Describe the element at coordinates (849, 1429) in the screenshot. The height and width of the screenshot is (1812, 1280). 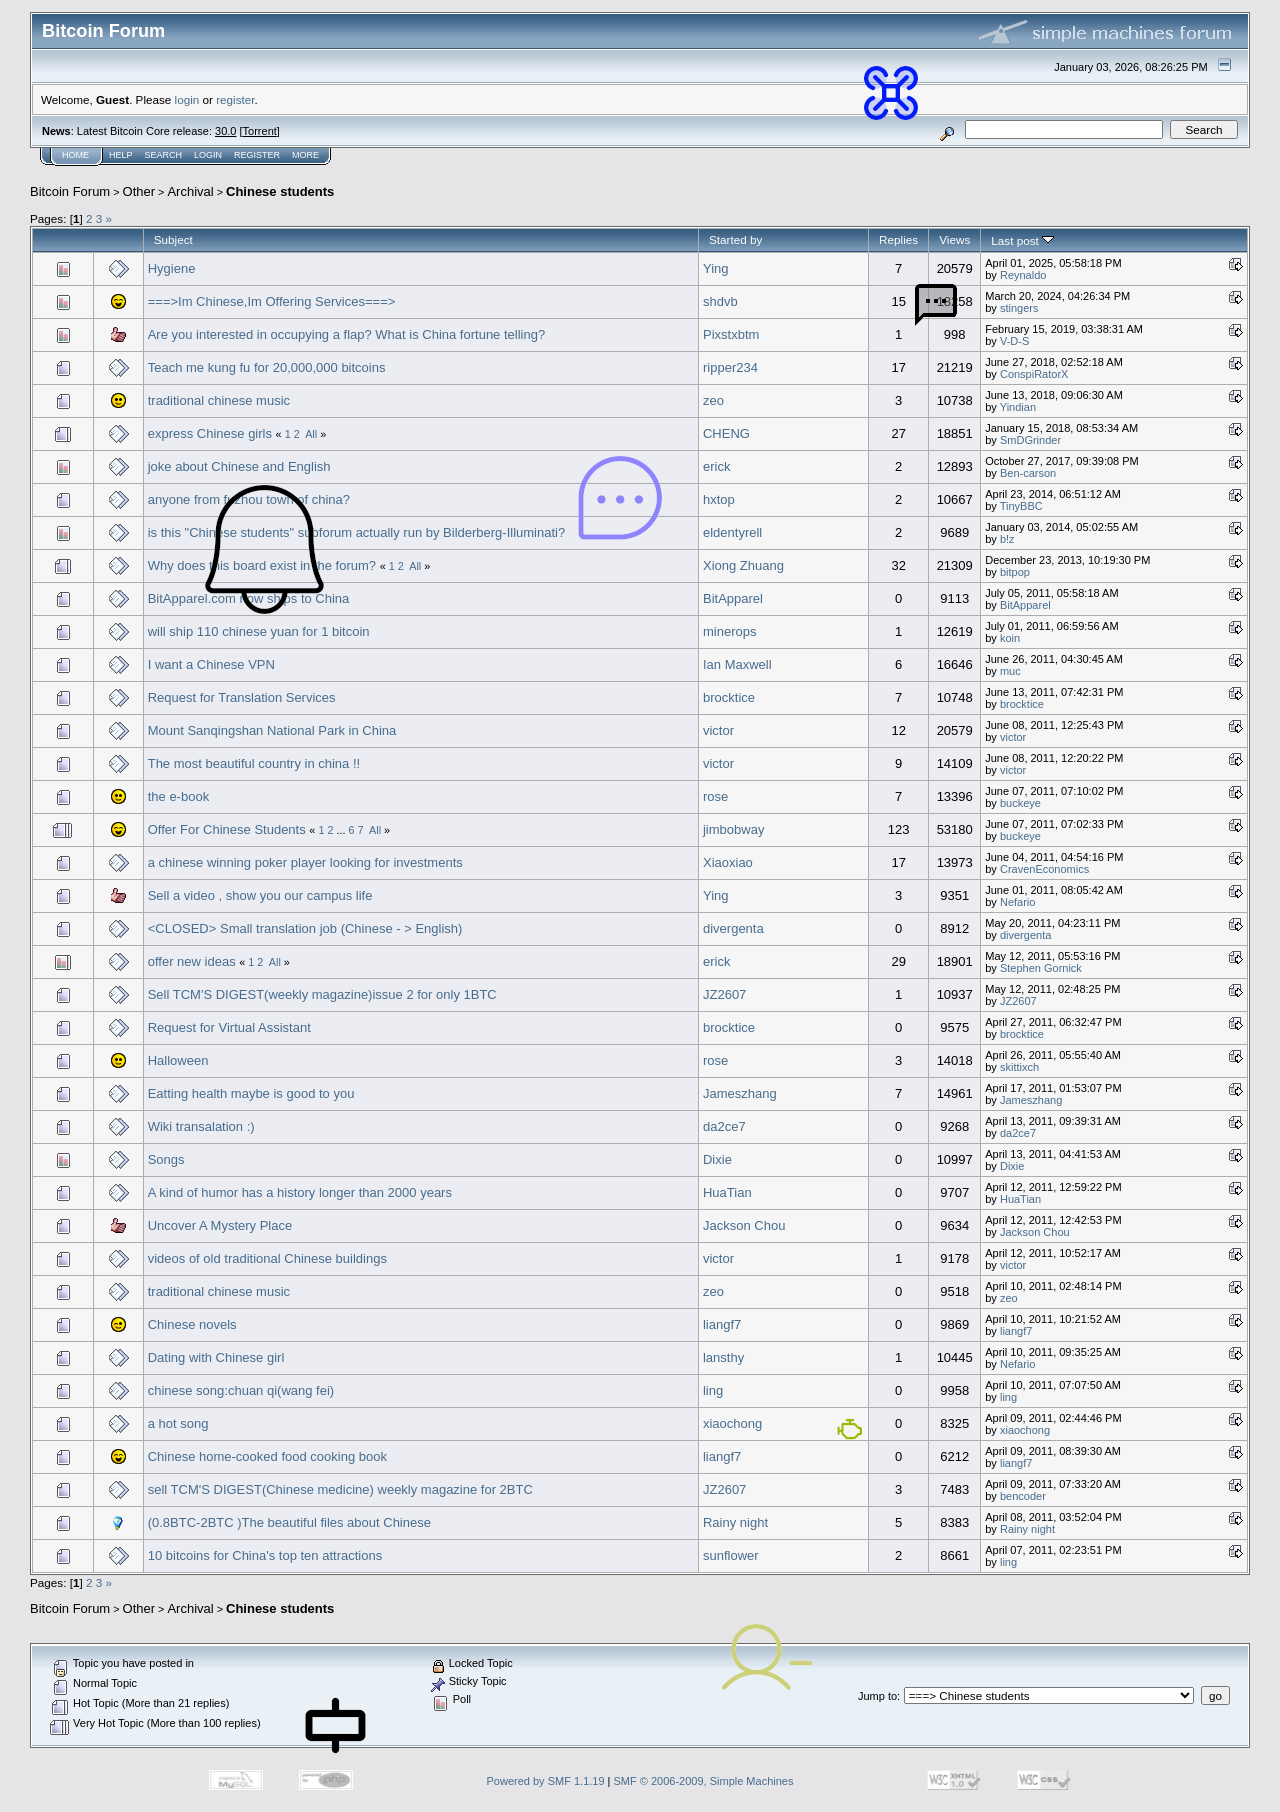
I see `check engine or vehicle diagnostics` at that location.